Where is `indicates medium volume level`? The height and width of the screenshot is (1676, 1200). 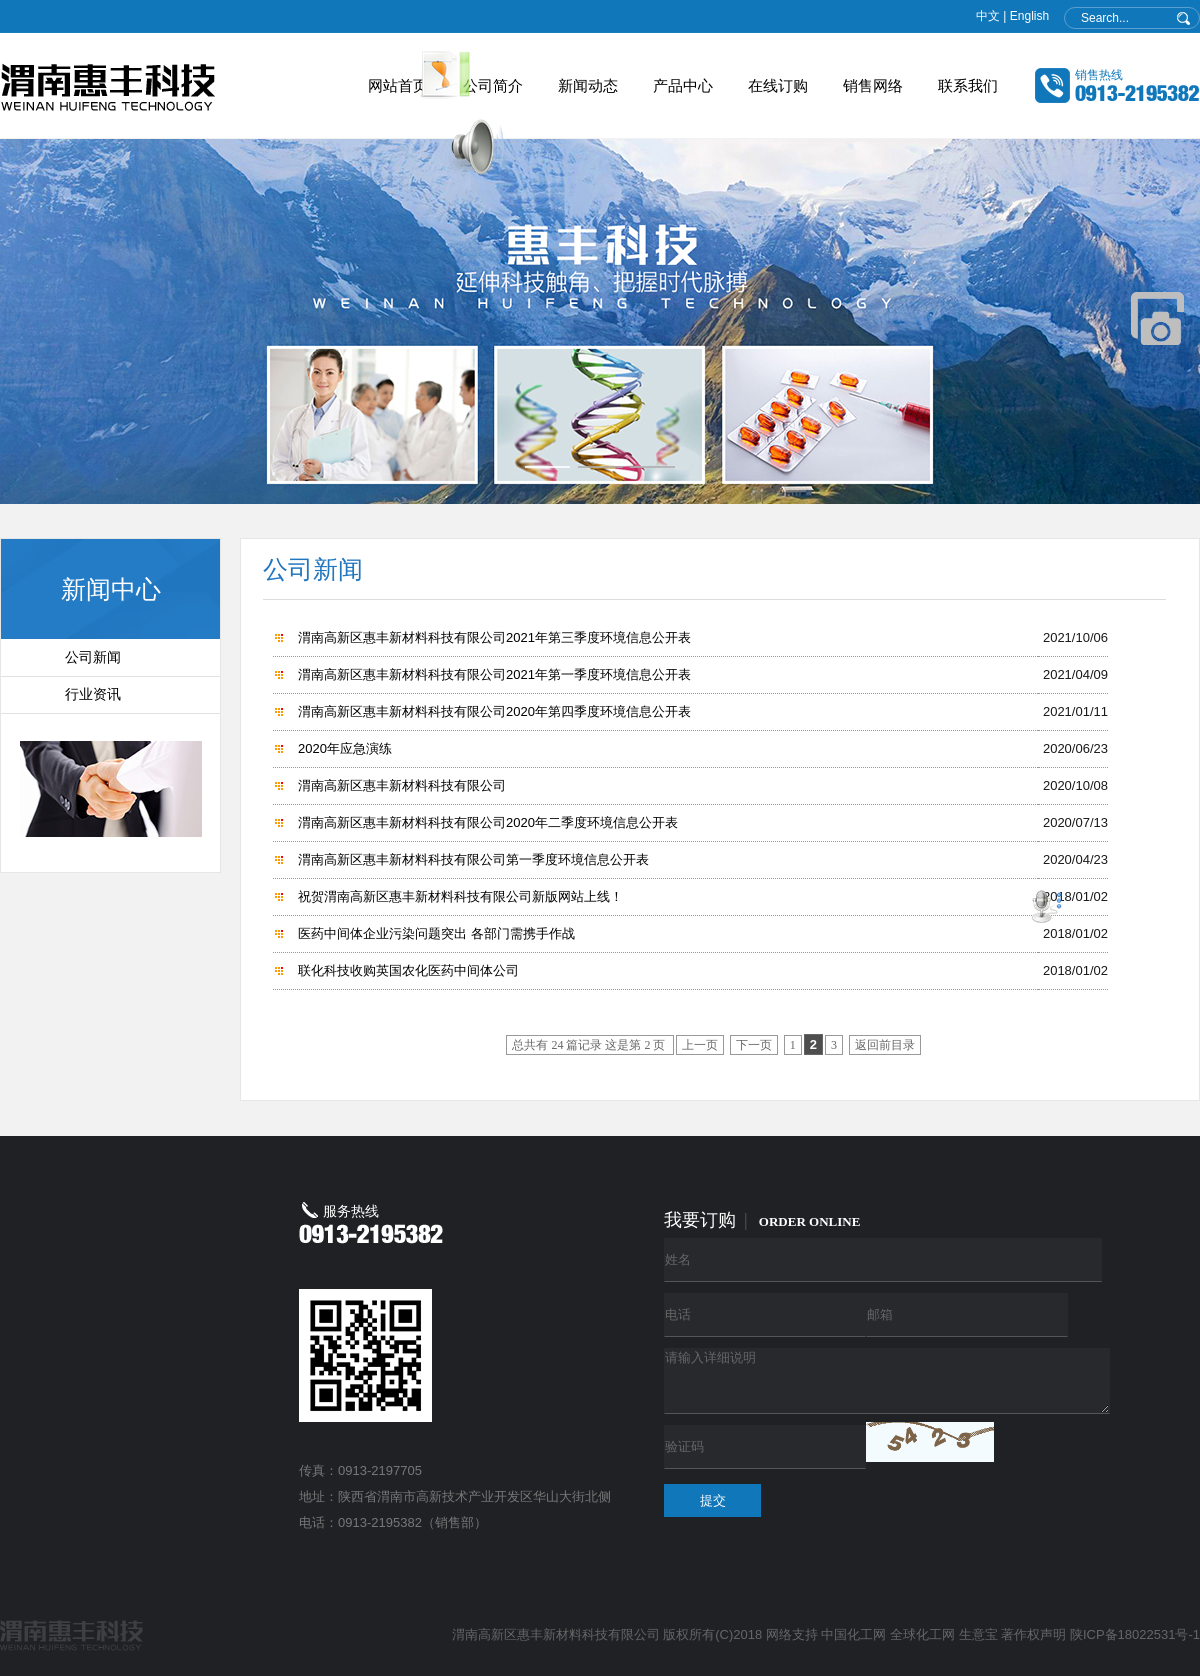
indicates medium volume level is located at coordinates (479, 147).